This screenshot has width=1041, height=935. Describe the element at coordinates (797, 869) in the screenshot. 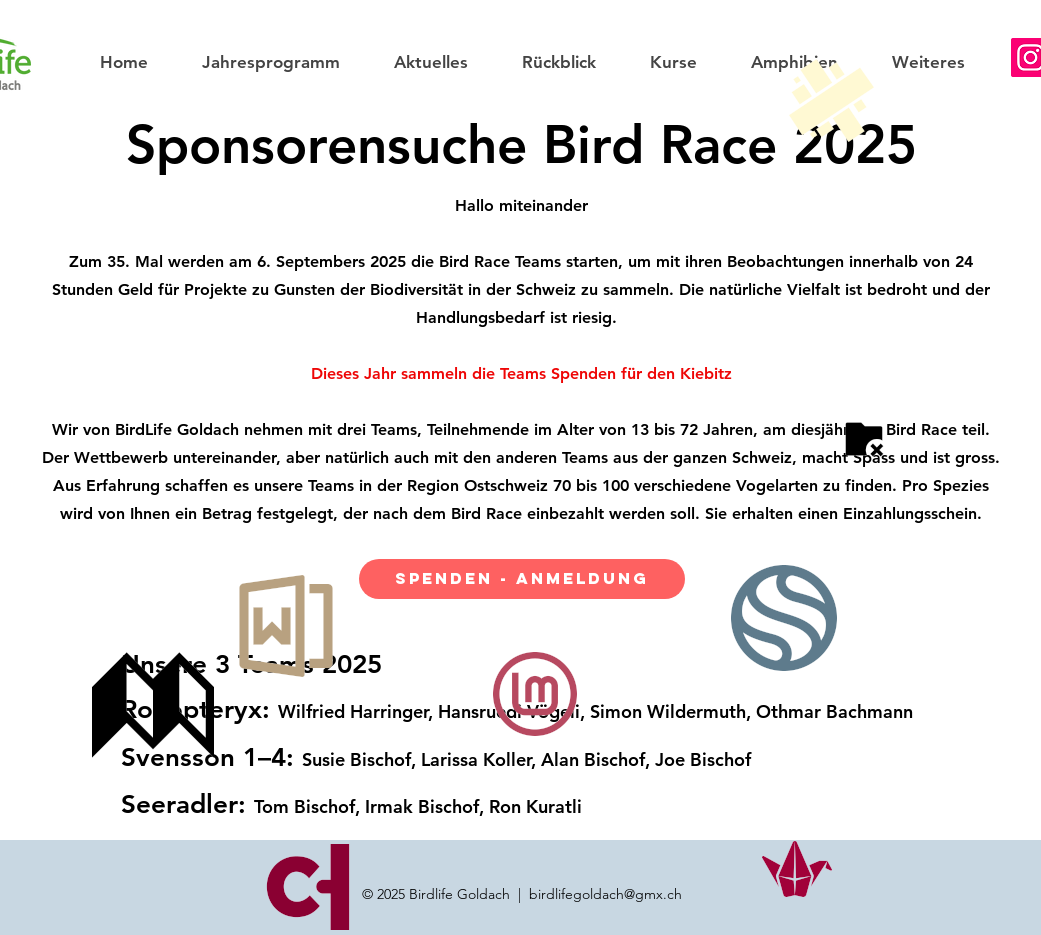

I see `open padlet app` at that location.